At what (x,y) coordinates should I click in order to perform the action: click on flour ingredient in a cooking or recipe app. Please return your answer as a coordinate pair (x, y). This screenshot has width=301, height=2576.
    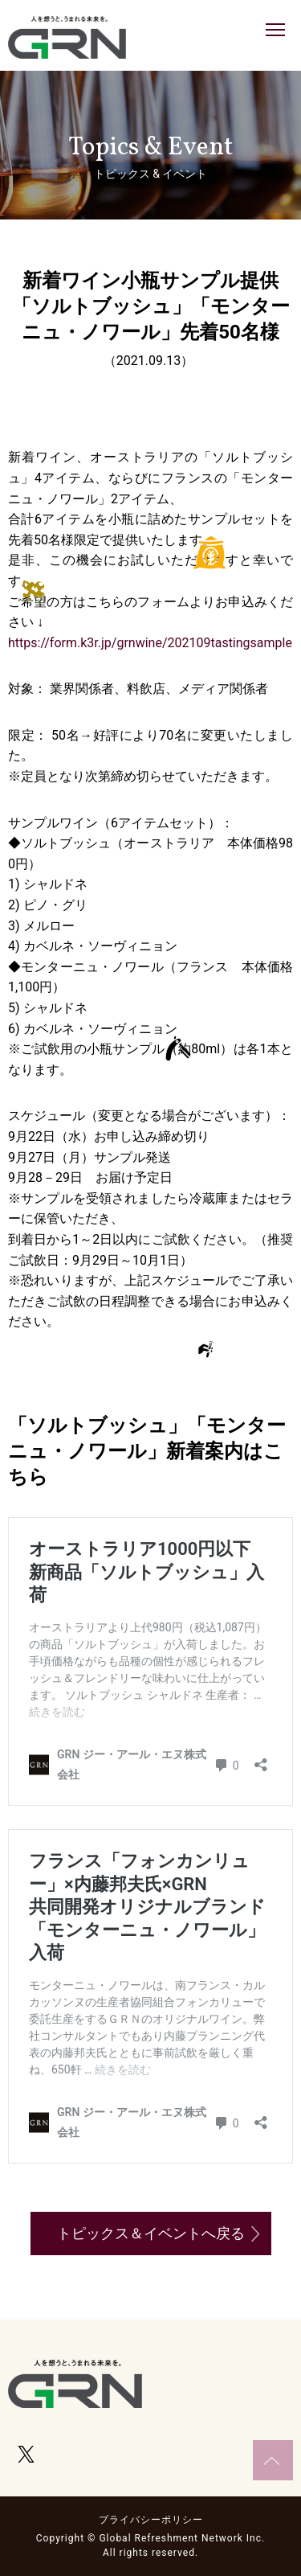
    Looking at the image, I should click on (209, 552).